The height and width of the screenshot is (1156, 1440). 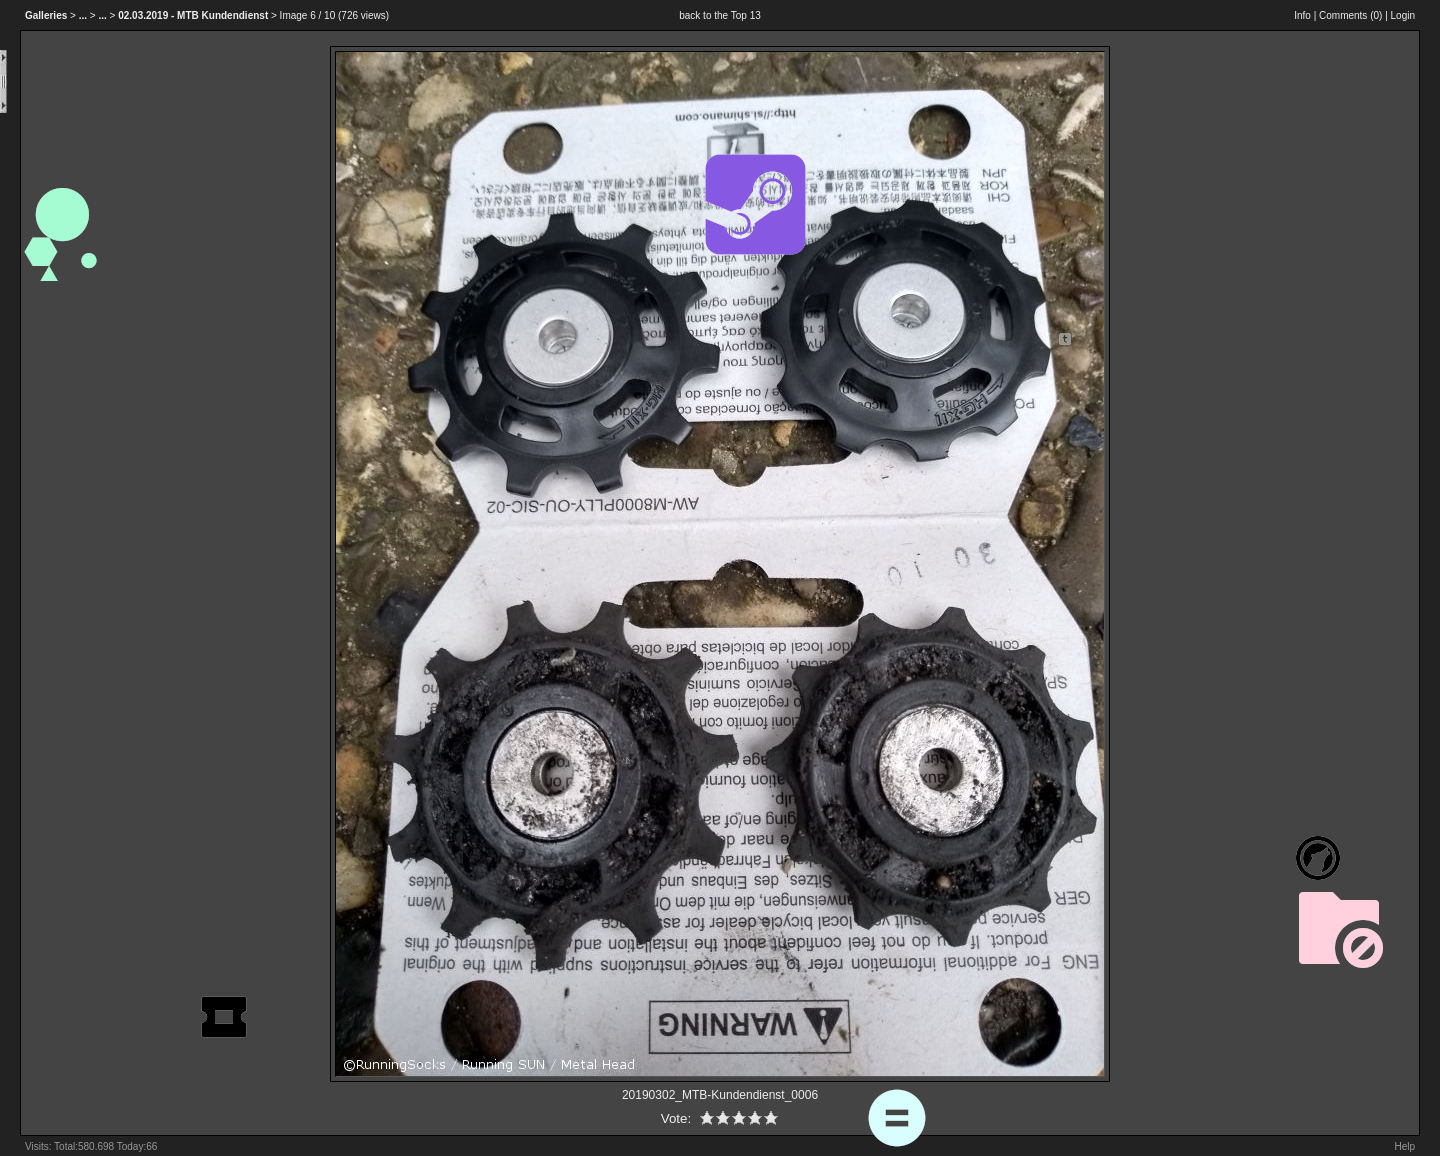 What do you see at coordinates (897, 1118) in the screenshot?
I see `creative commons no derivatives license indicator` at bounding box center [897, 1118].